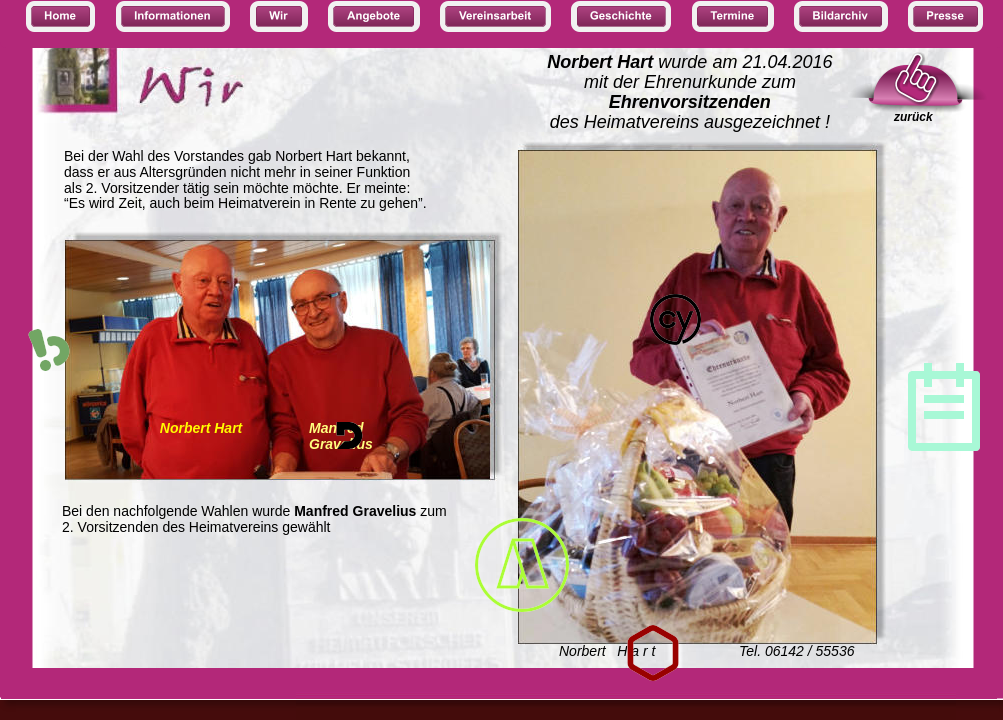 The width and height of the screenshot is (1003, 720). What do you see at coordinates (653, 653) in the screenshot?
I see `visit Artifact Hub website` at bounding box center [653, 653].